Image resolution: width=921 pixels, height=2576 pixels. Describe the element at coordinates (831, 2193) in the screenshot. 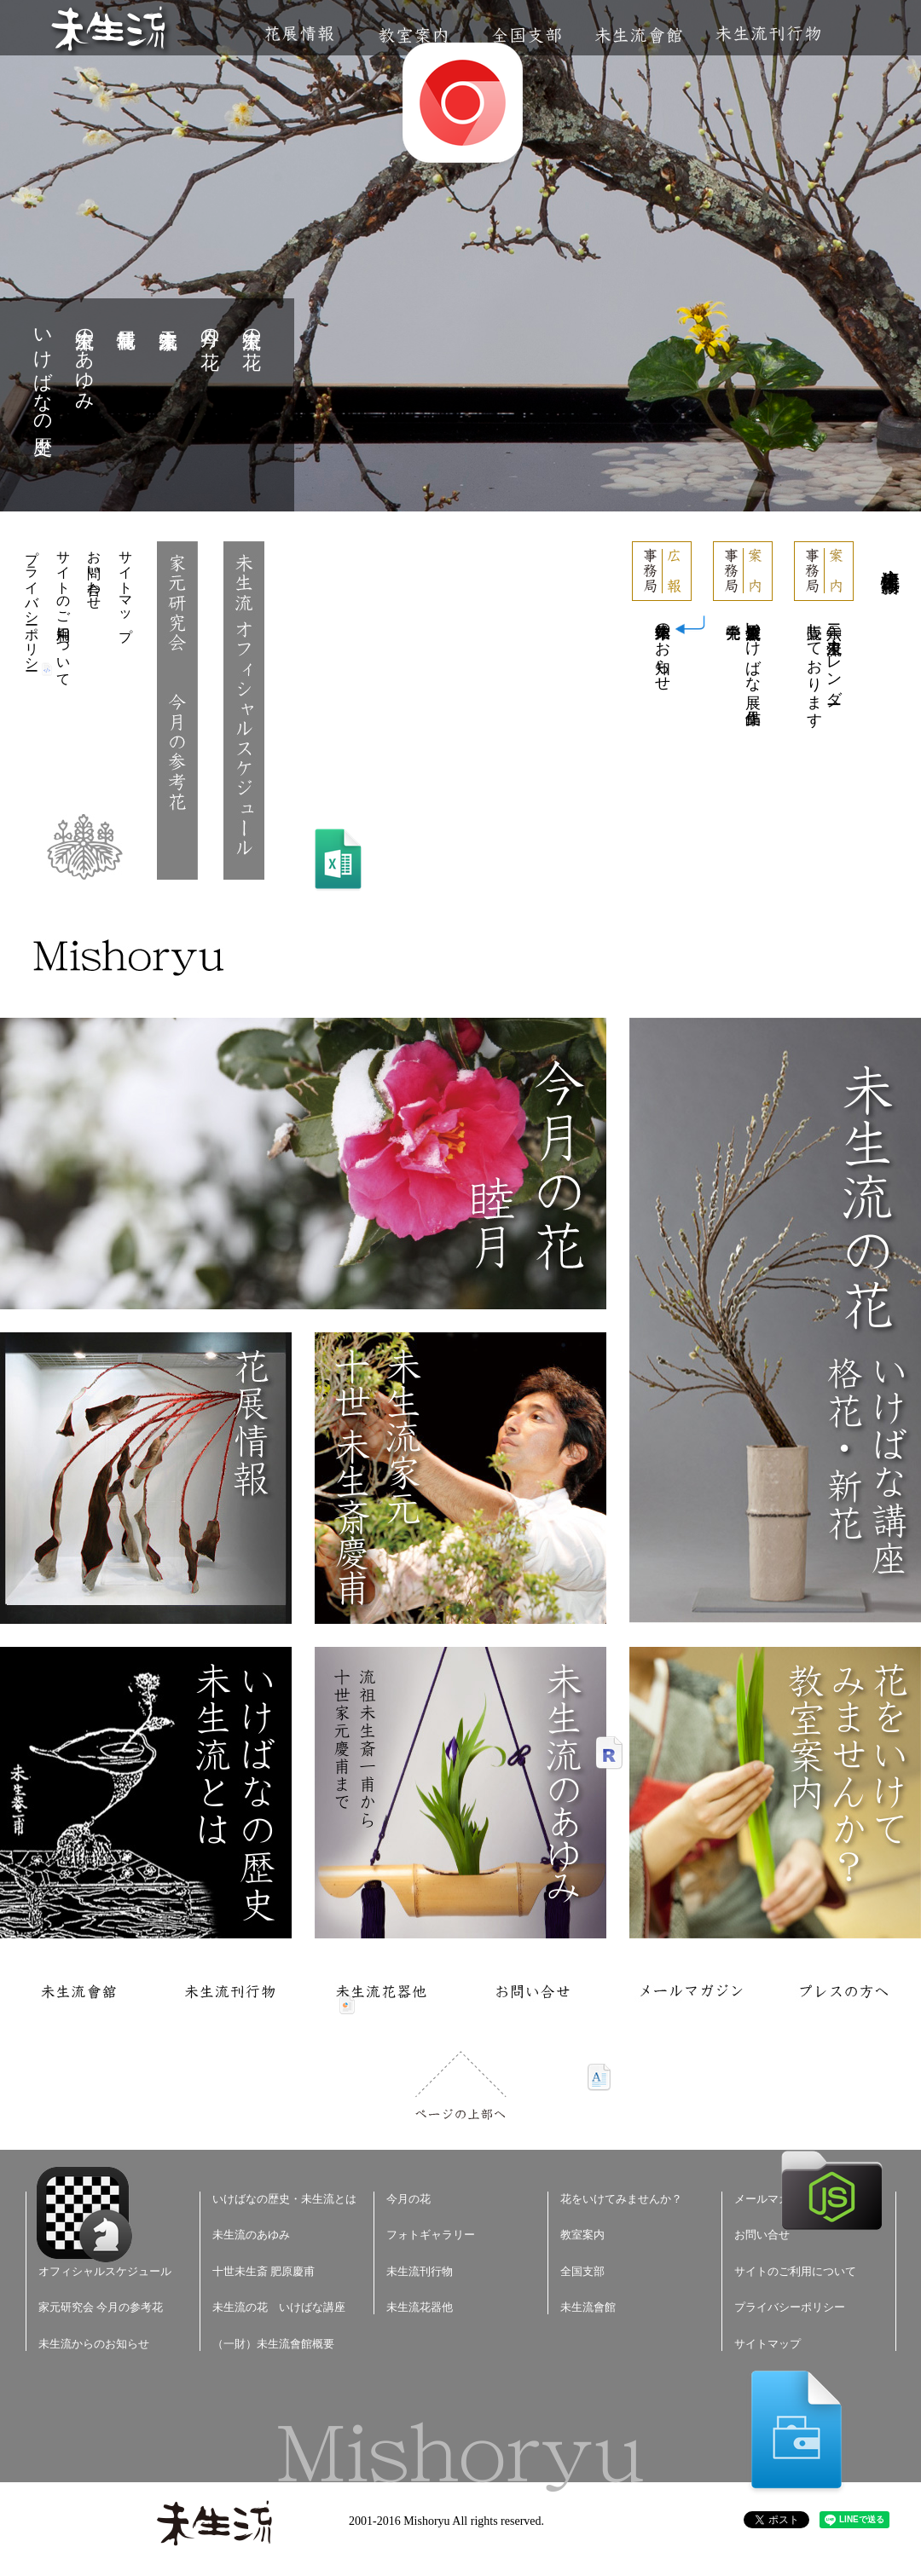

I see `folder containing node.js project files` at that location.